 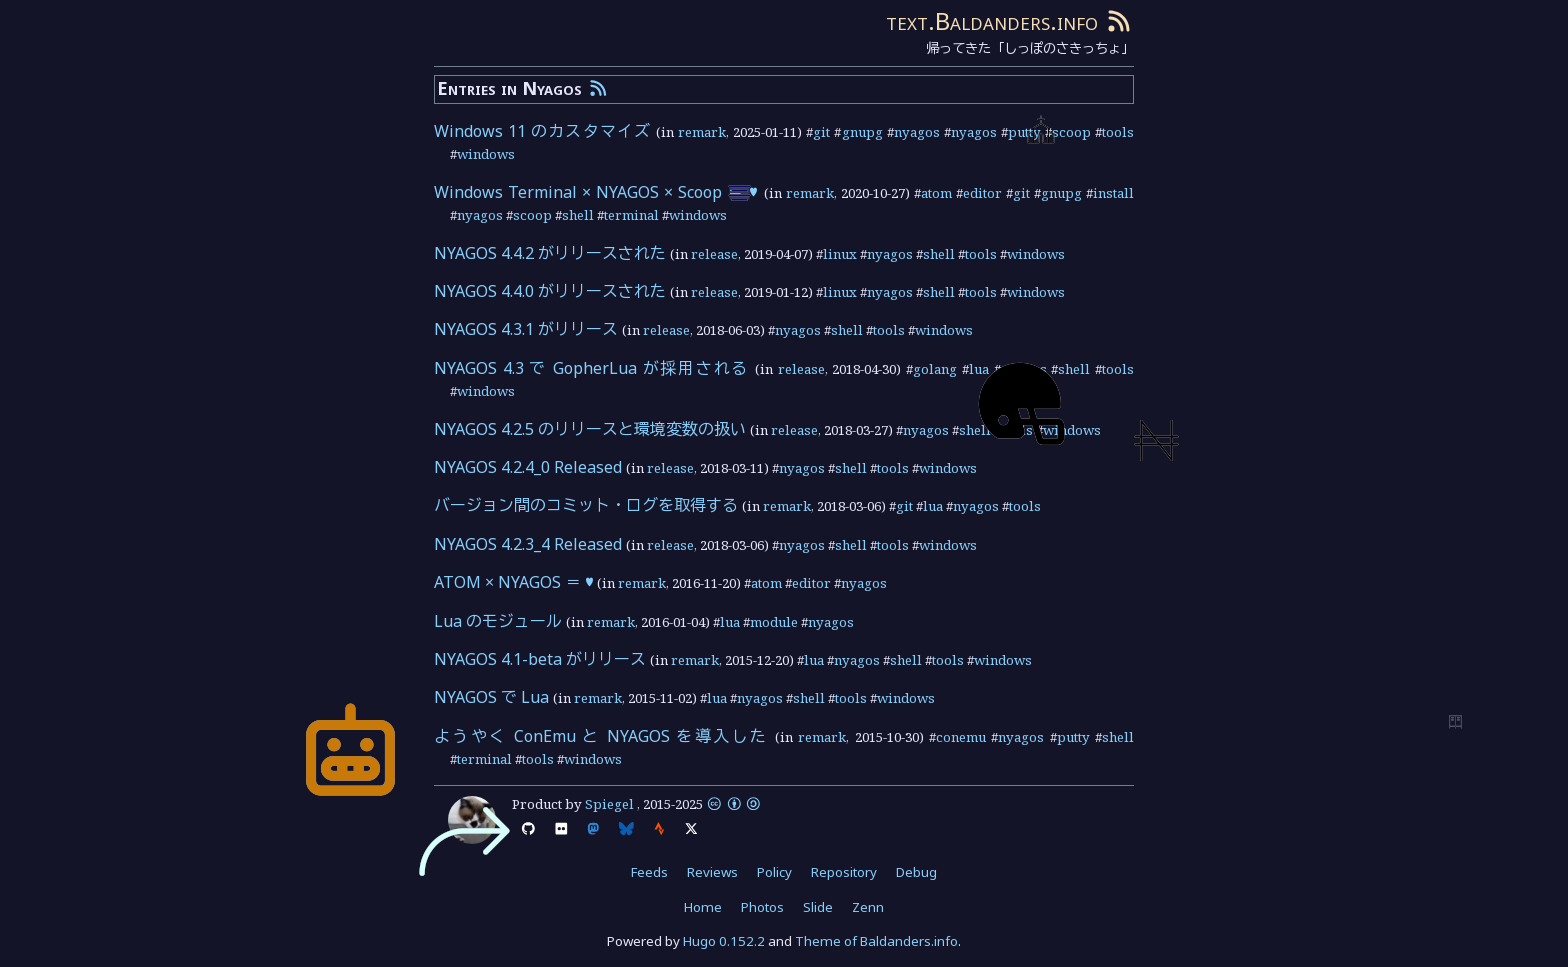 I want to click on access football or sports content, so click(x=1021, y=405).